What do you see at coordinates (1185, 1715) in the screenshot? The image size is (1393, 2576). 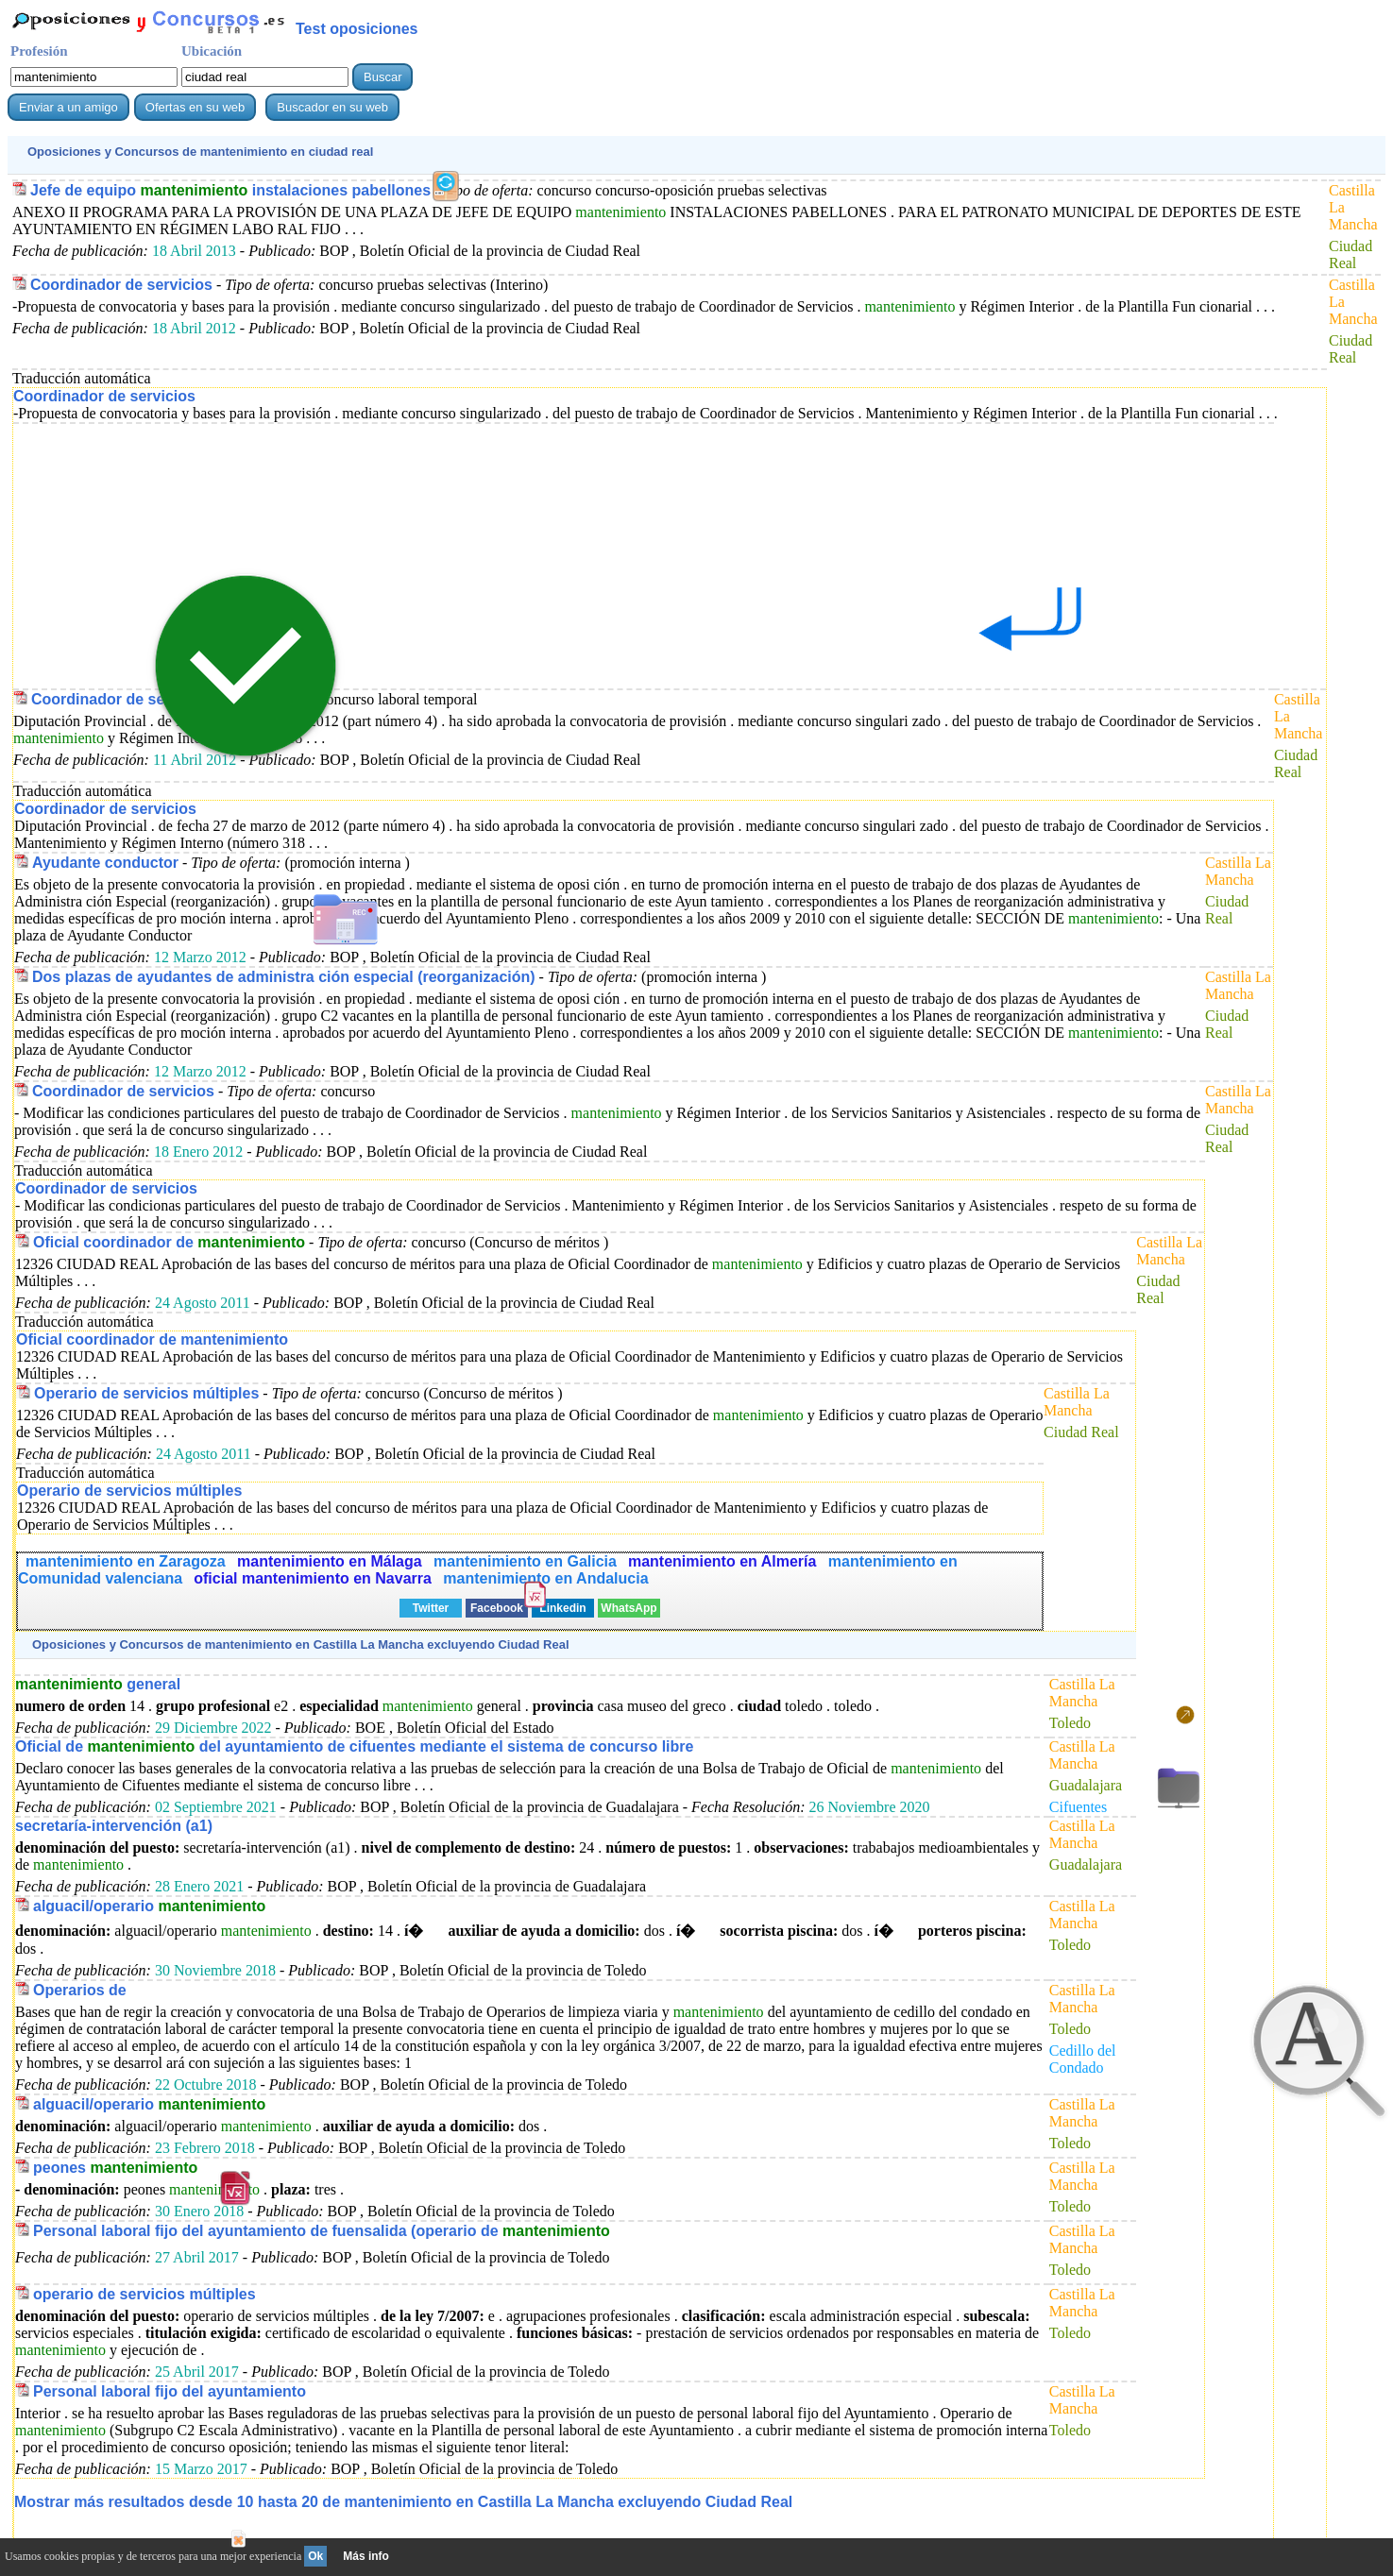 I see `indicates a symbolic link or shortcut to another file` at bounding box center [1185, 1715].